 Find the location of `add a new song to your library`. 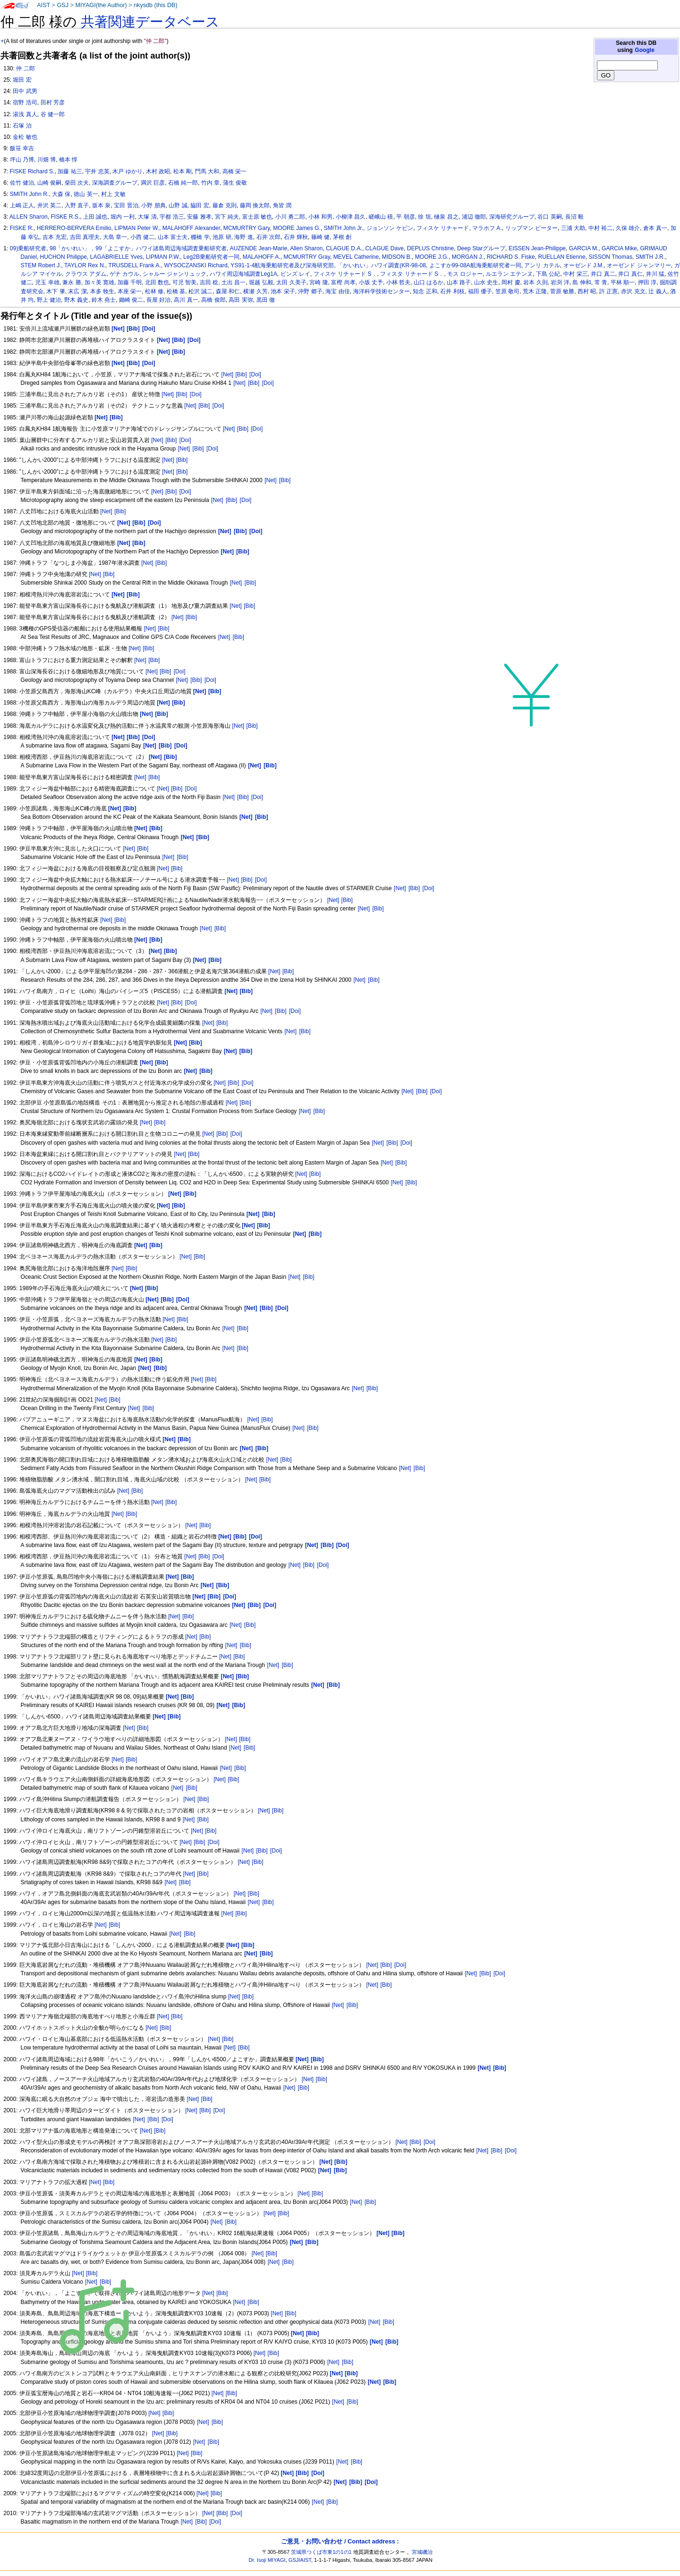

add a new song to your library is located at coordinates (98, 2318).